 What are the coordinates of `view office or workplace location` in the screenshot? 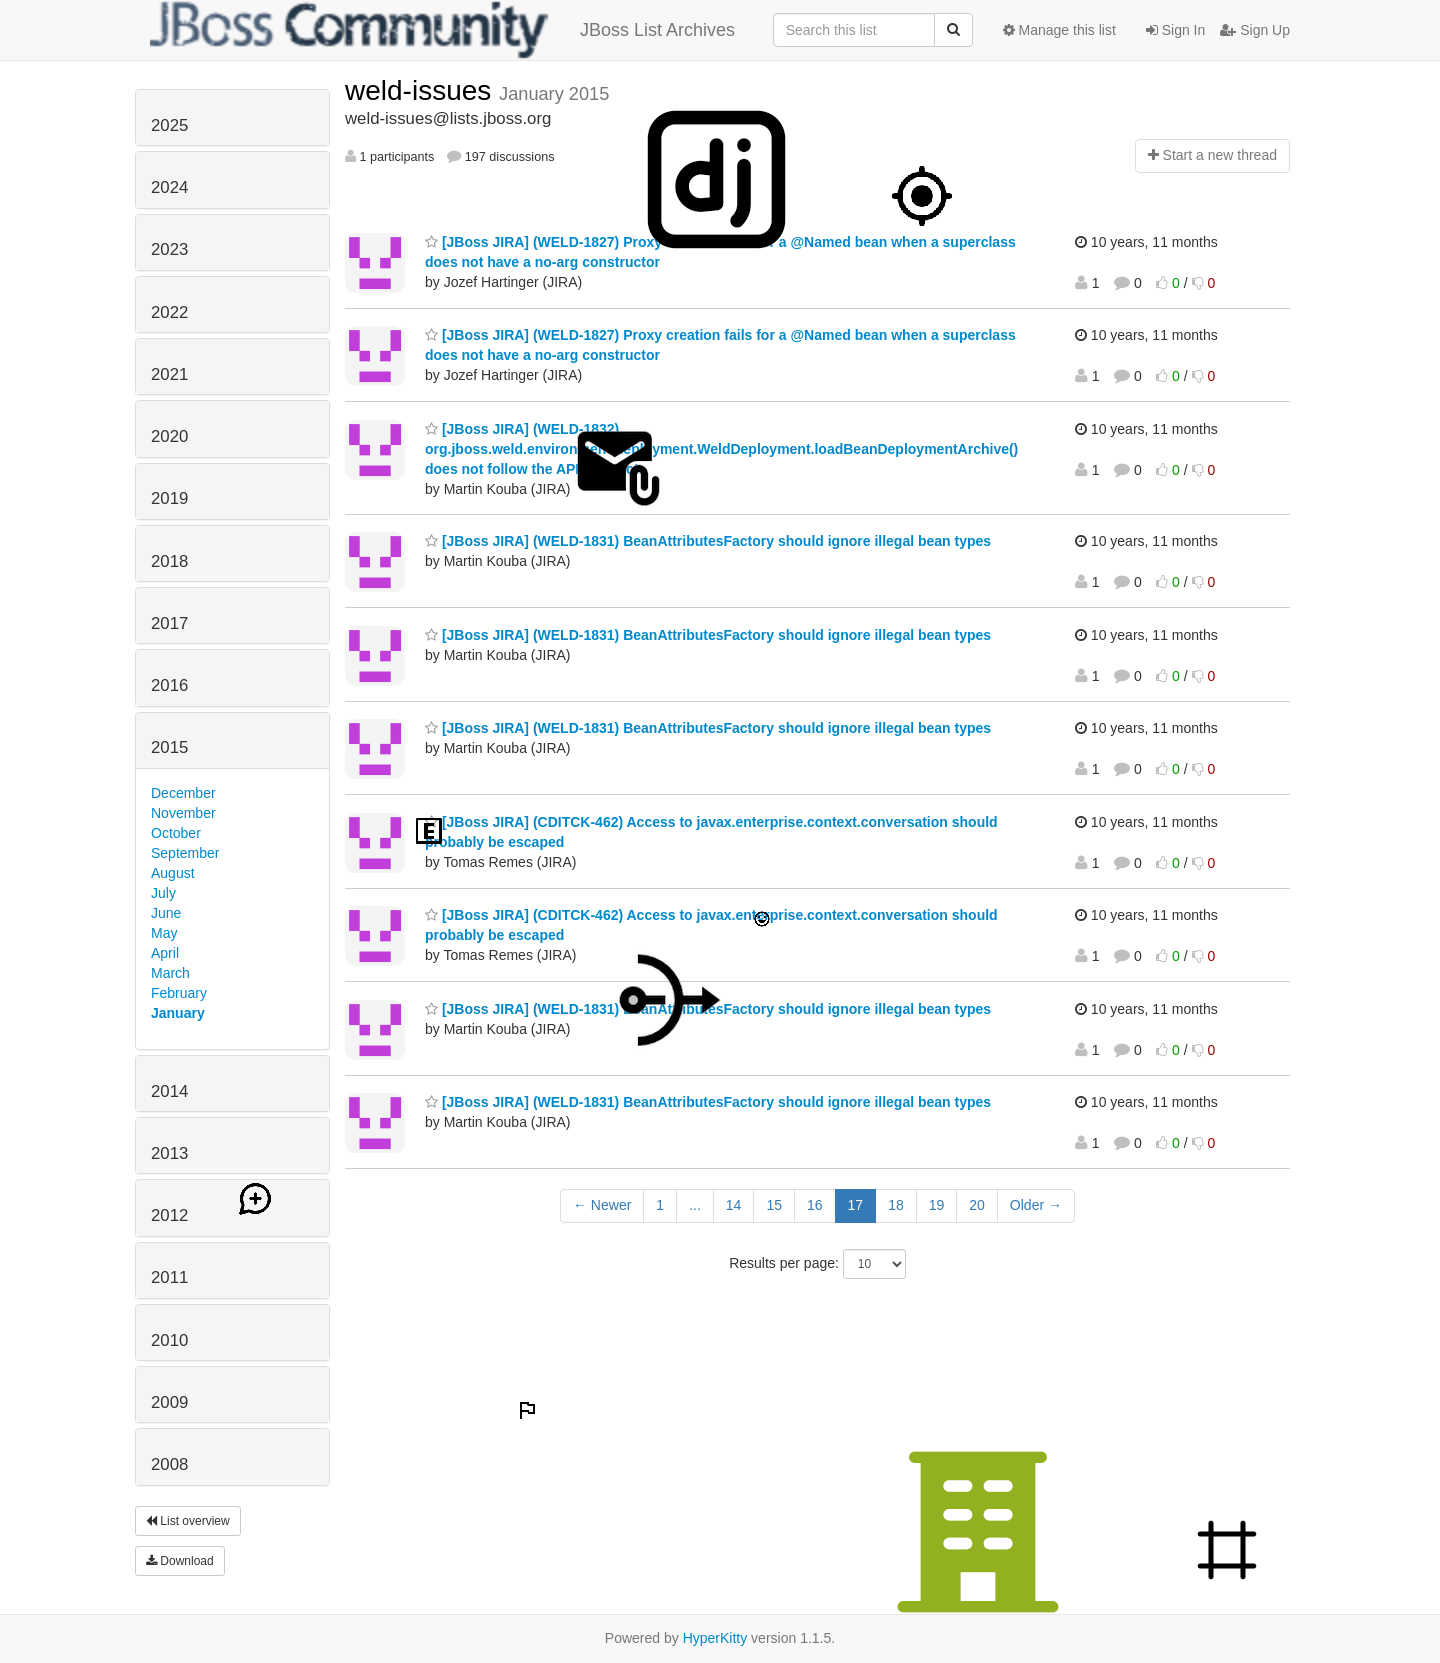 It's located at (978, 1532).